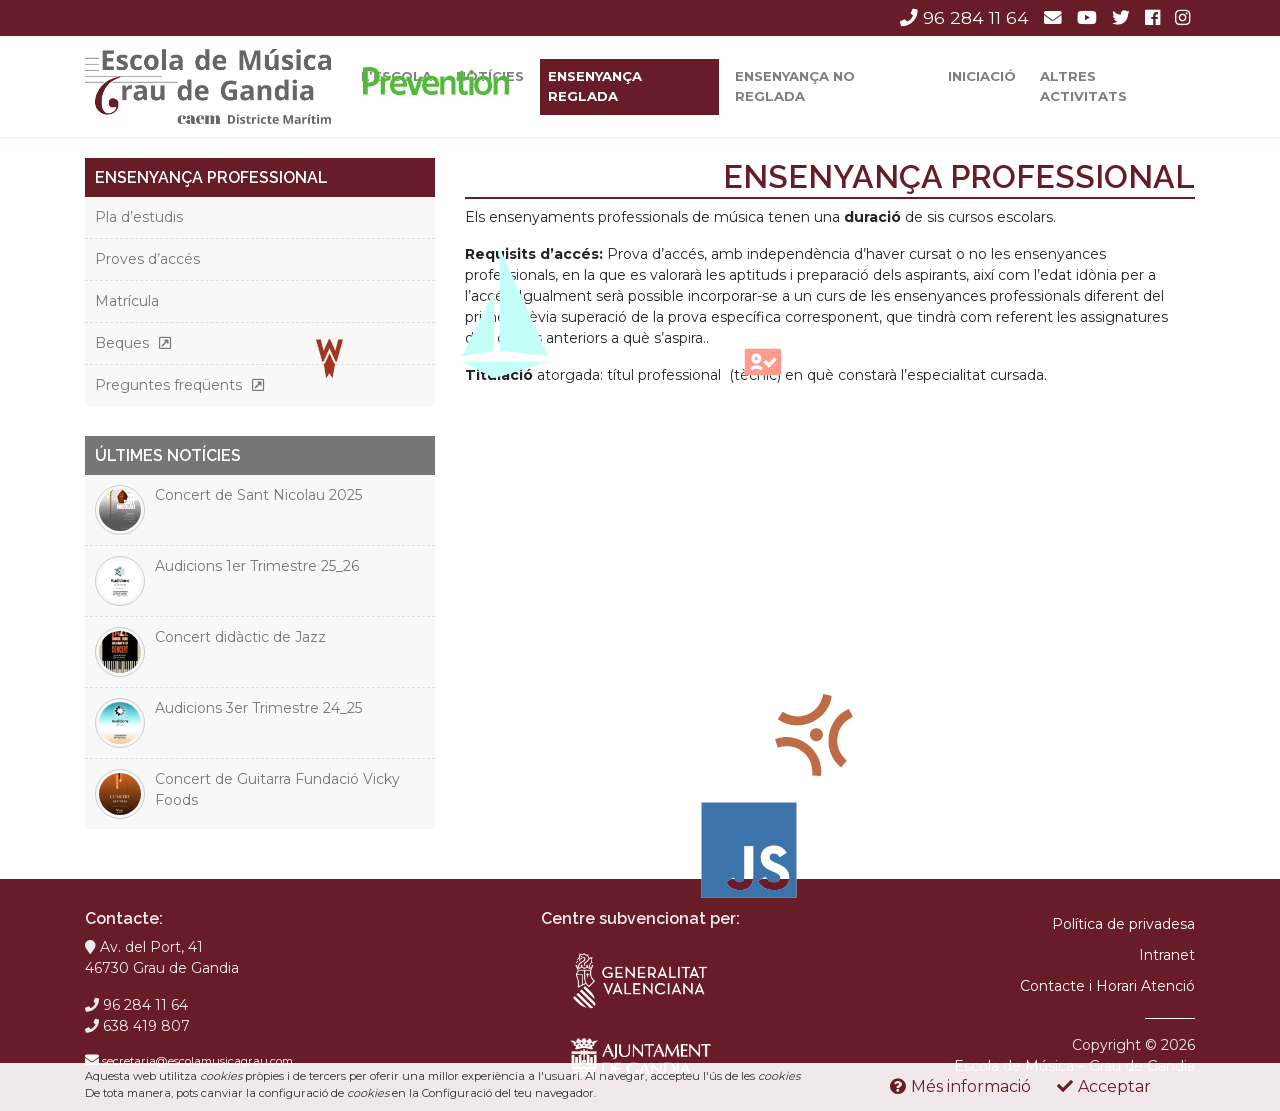  I want to click on open Launchpad app launcher, so click(814, 735).